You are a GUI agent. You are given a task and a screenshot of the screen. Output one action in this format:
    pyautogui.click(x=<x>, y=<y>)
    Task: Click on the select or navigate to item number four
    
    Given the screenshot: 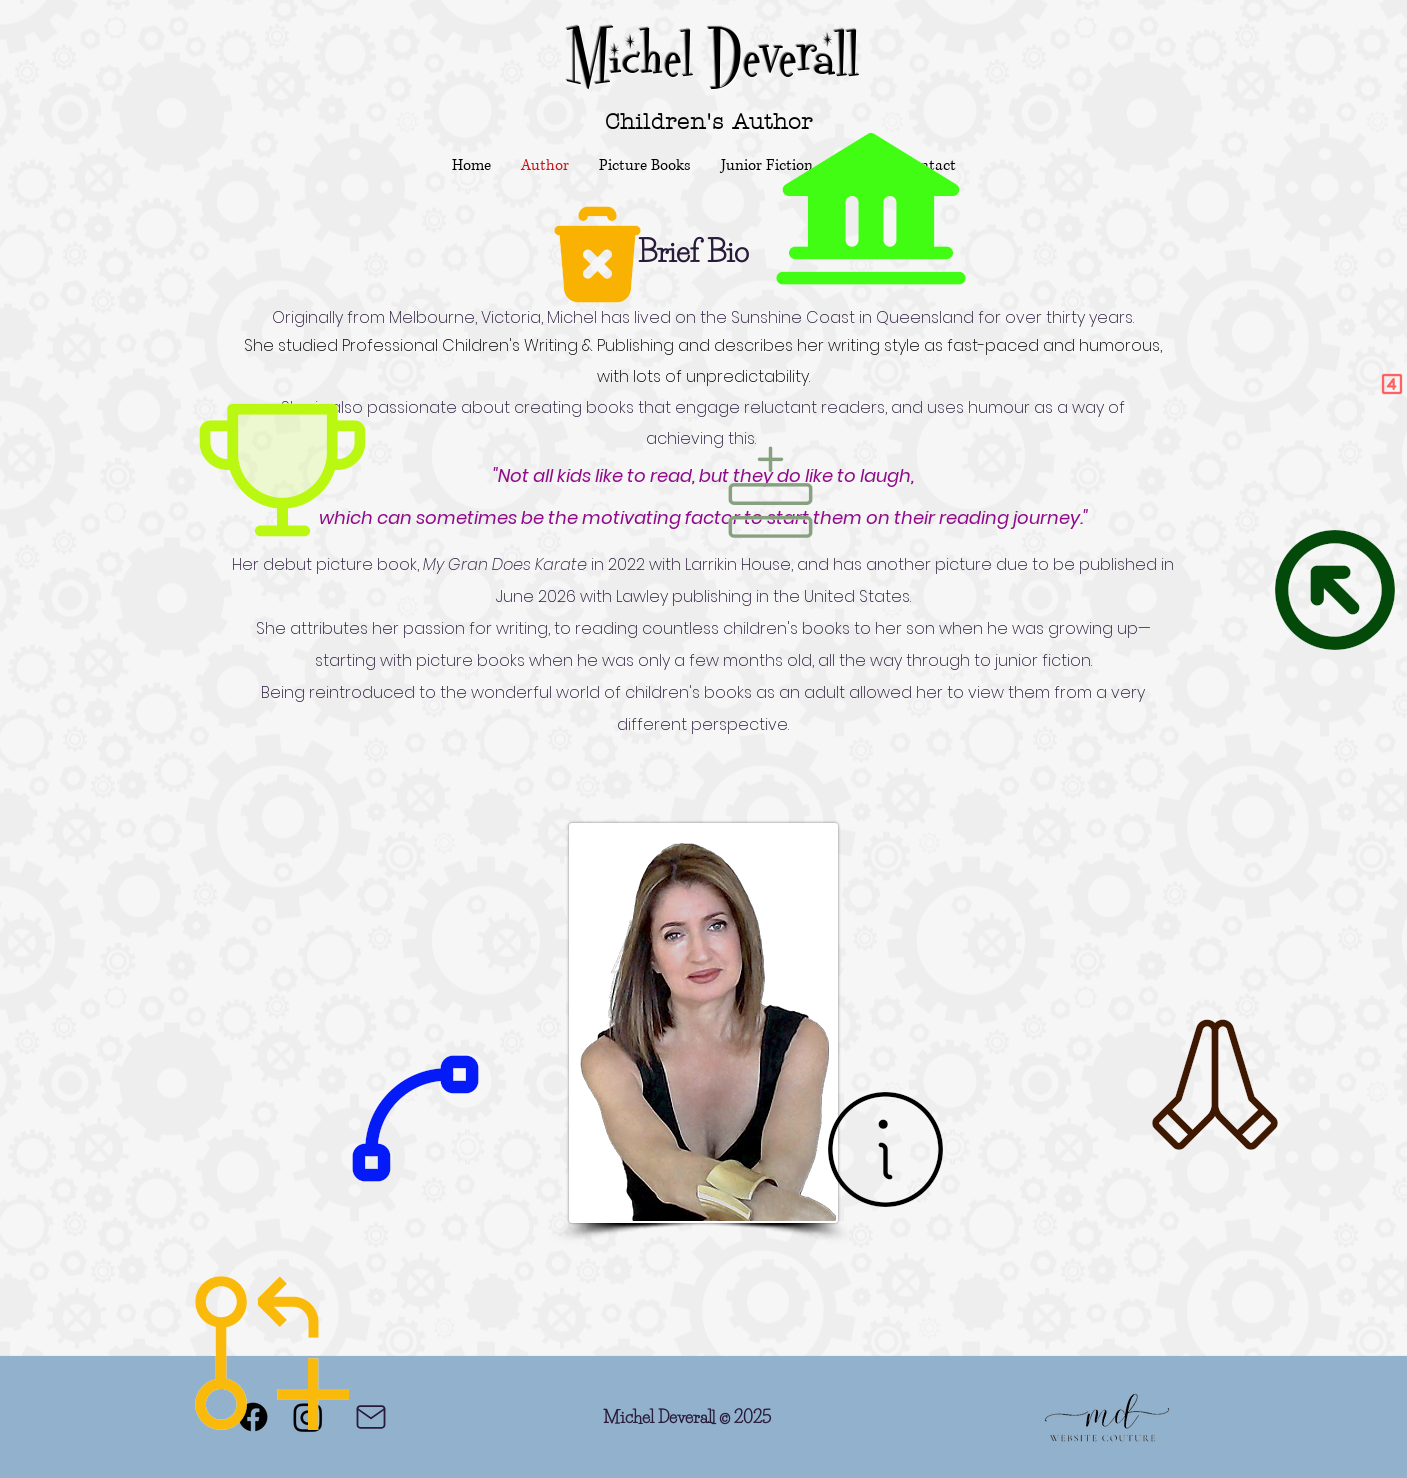 What is the action you would take?
    pyautogui.click(x=1392, y=384)
    